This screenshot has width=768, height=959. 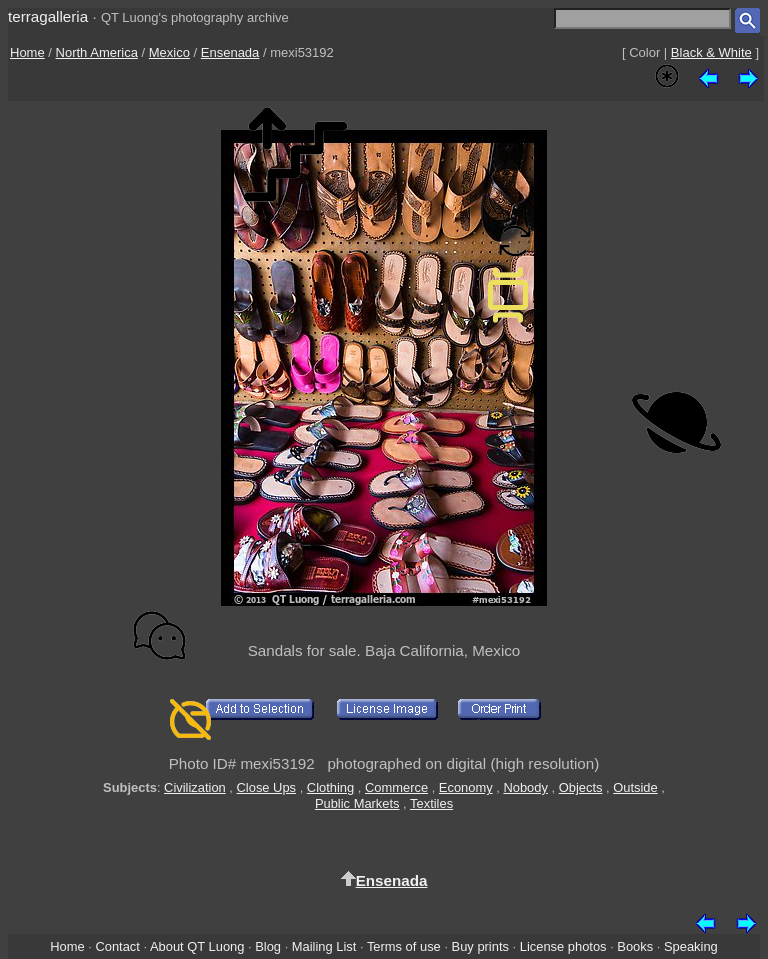 I want to click on scroll through a vertical carousel, so click(x=508, y=295).